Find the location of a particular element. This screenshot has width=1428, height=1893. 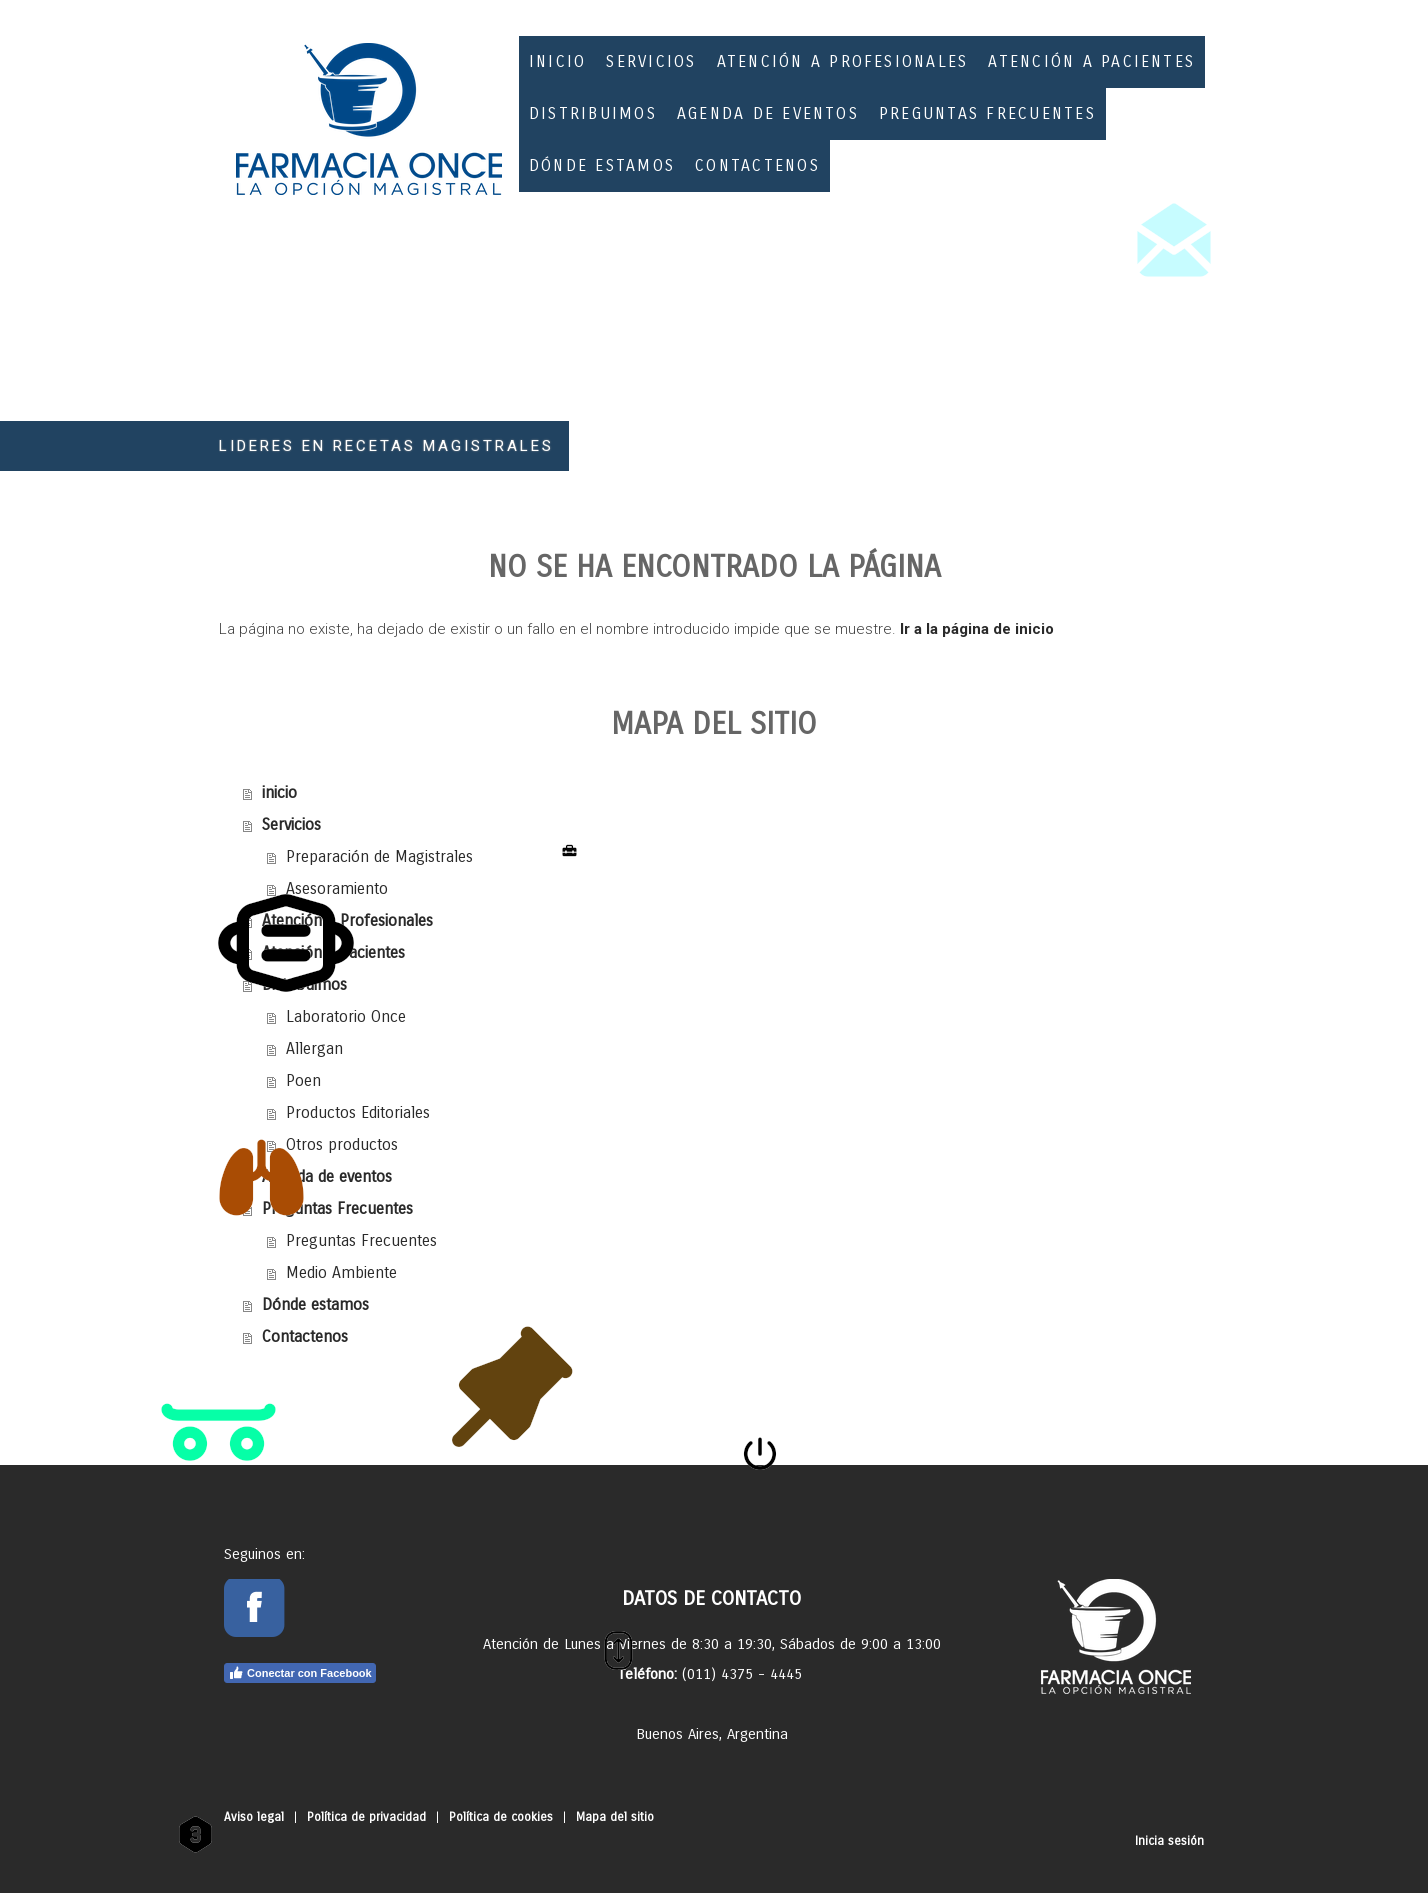

pin this item to keep it visible is located at coordinates (510, 1388).